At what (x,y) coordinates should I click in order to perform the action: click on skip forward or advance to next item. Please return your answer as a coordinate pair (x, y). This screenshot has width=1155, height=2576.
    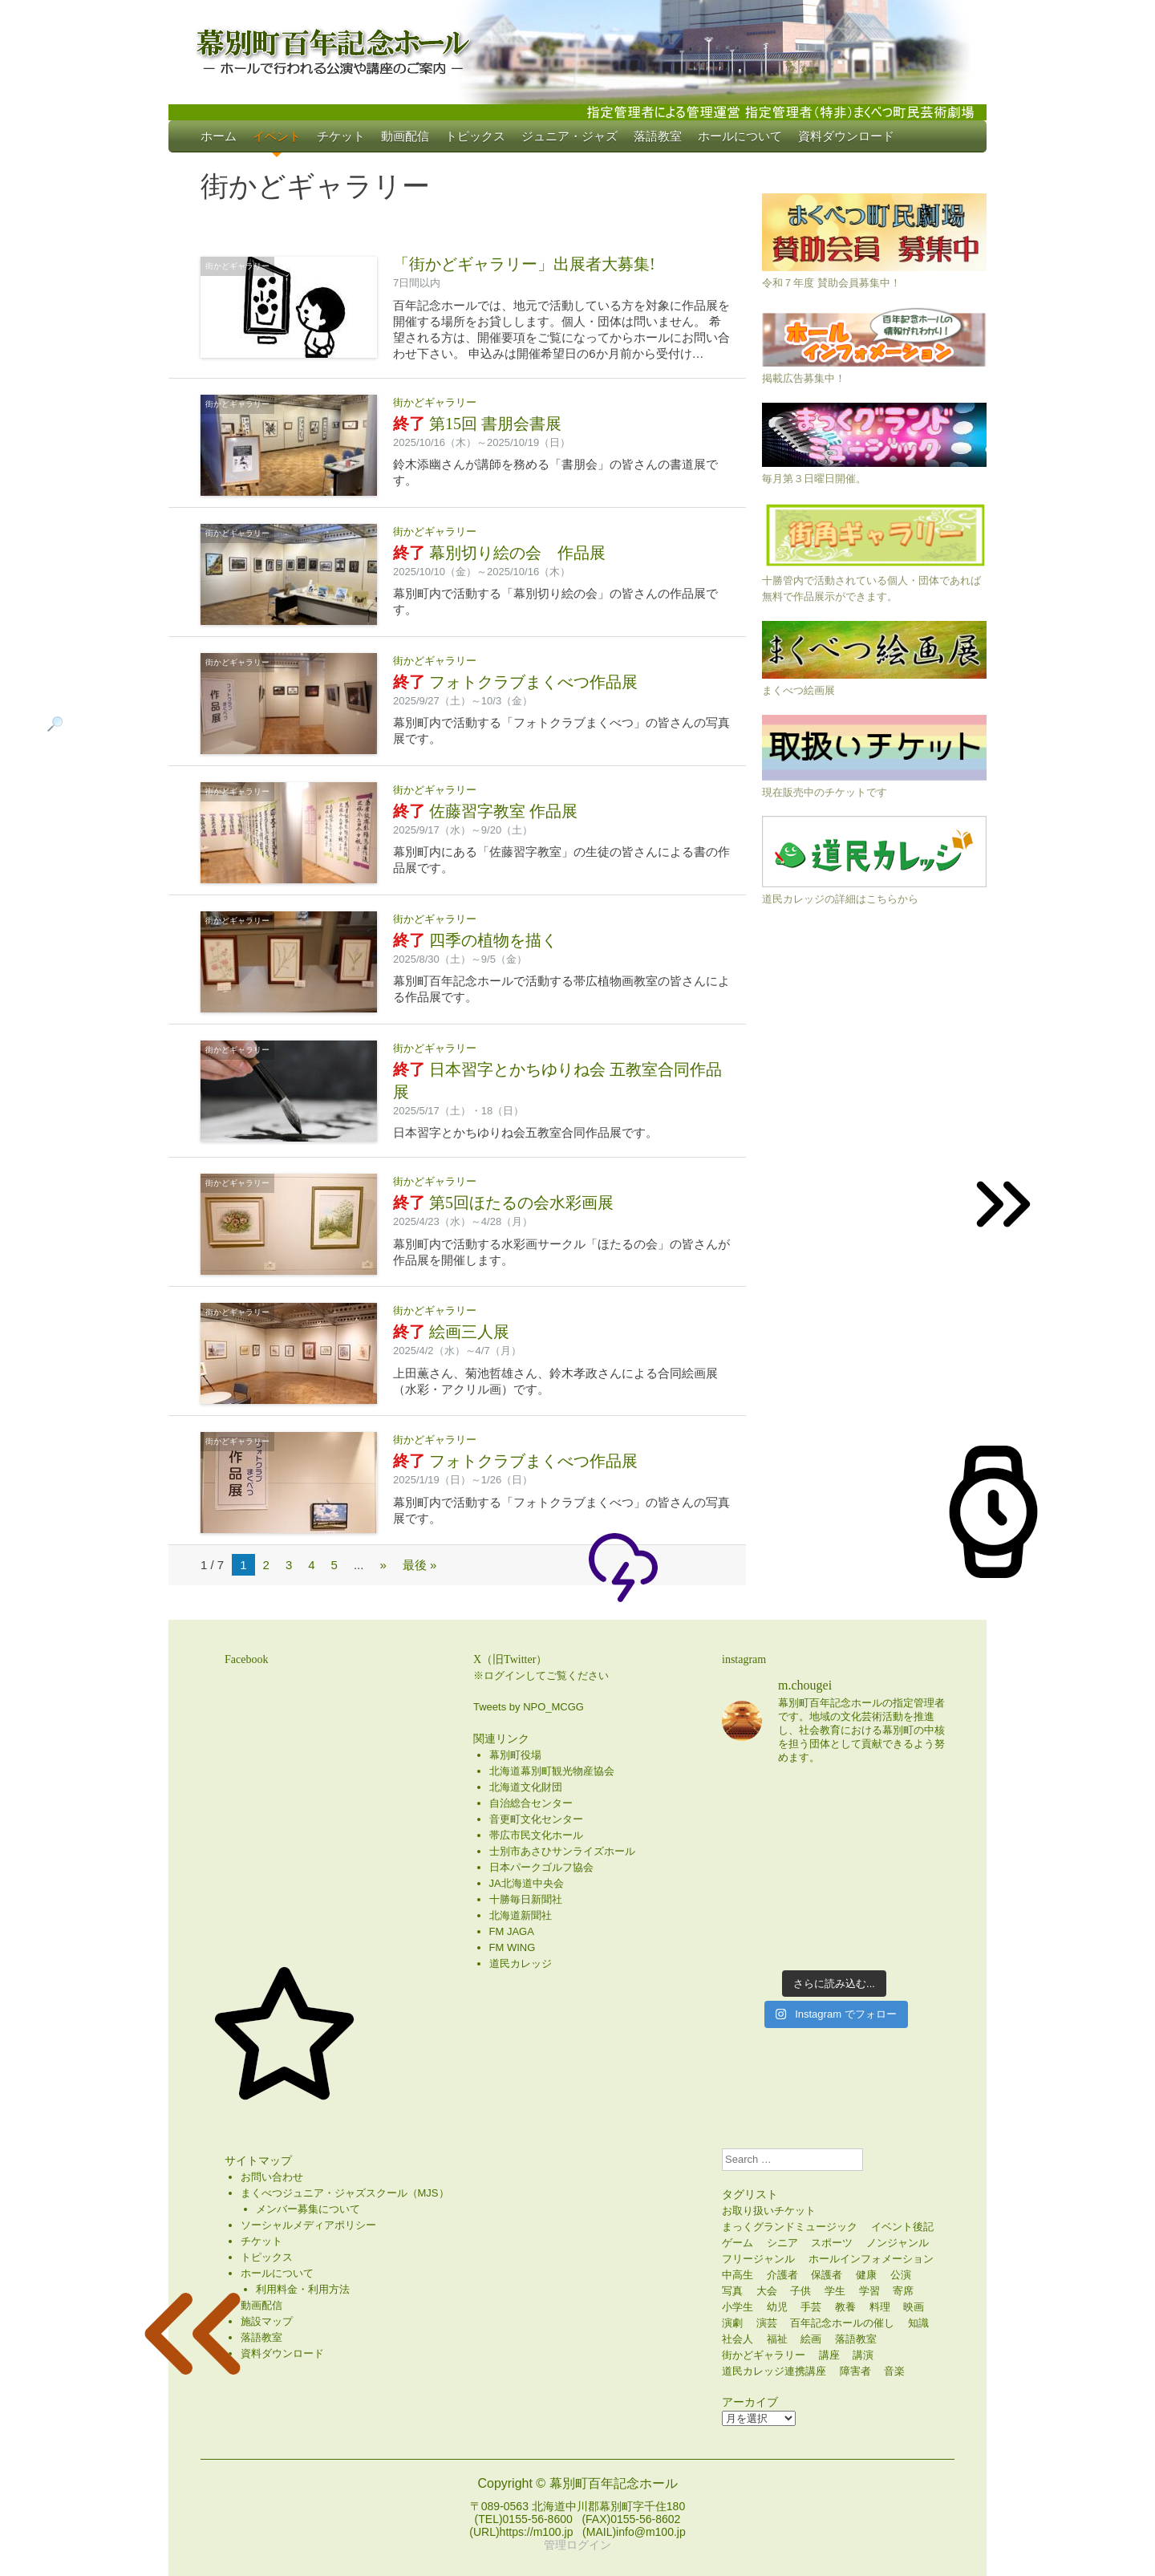
    Looking at the image, I should click on (1003, 1204).